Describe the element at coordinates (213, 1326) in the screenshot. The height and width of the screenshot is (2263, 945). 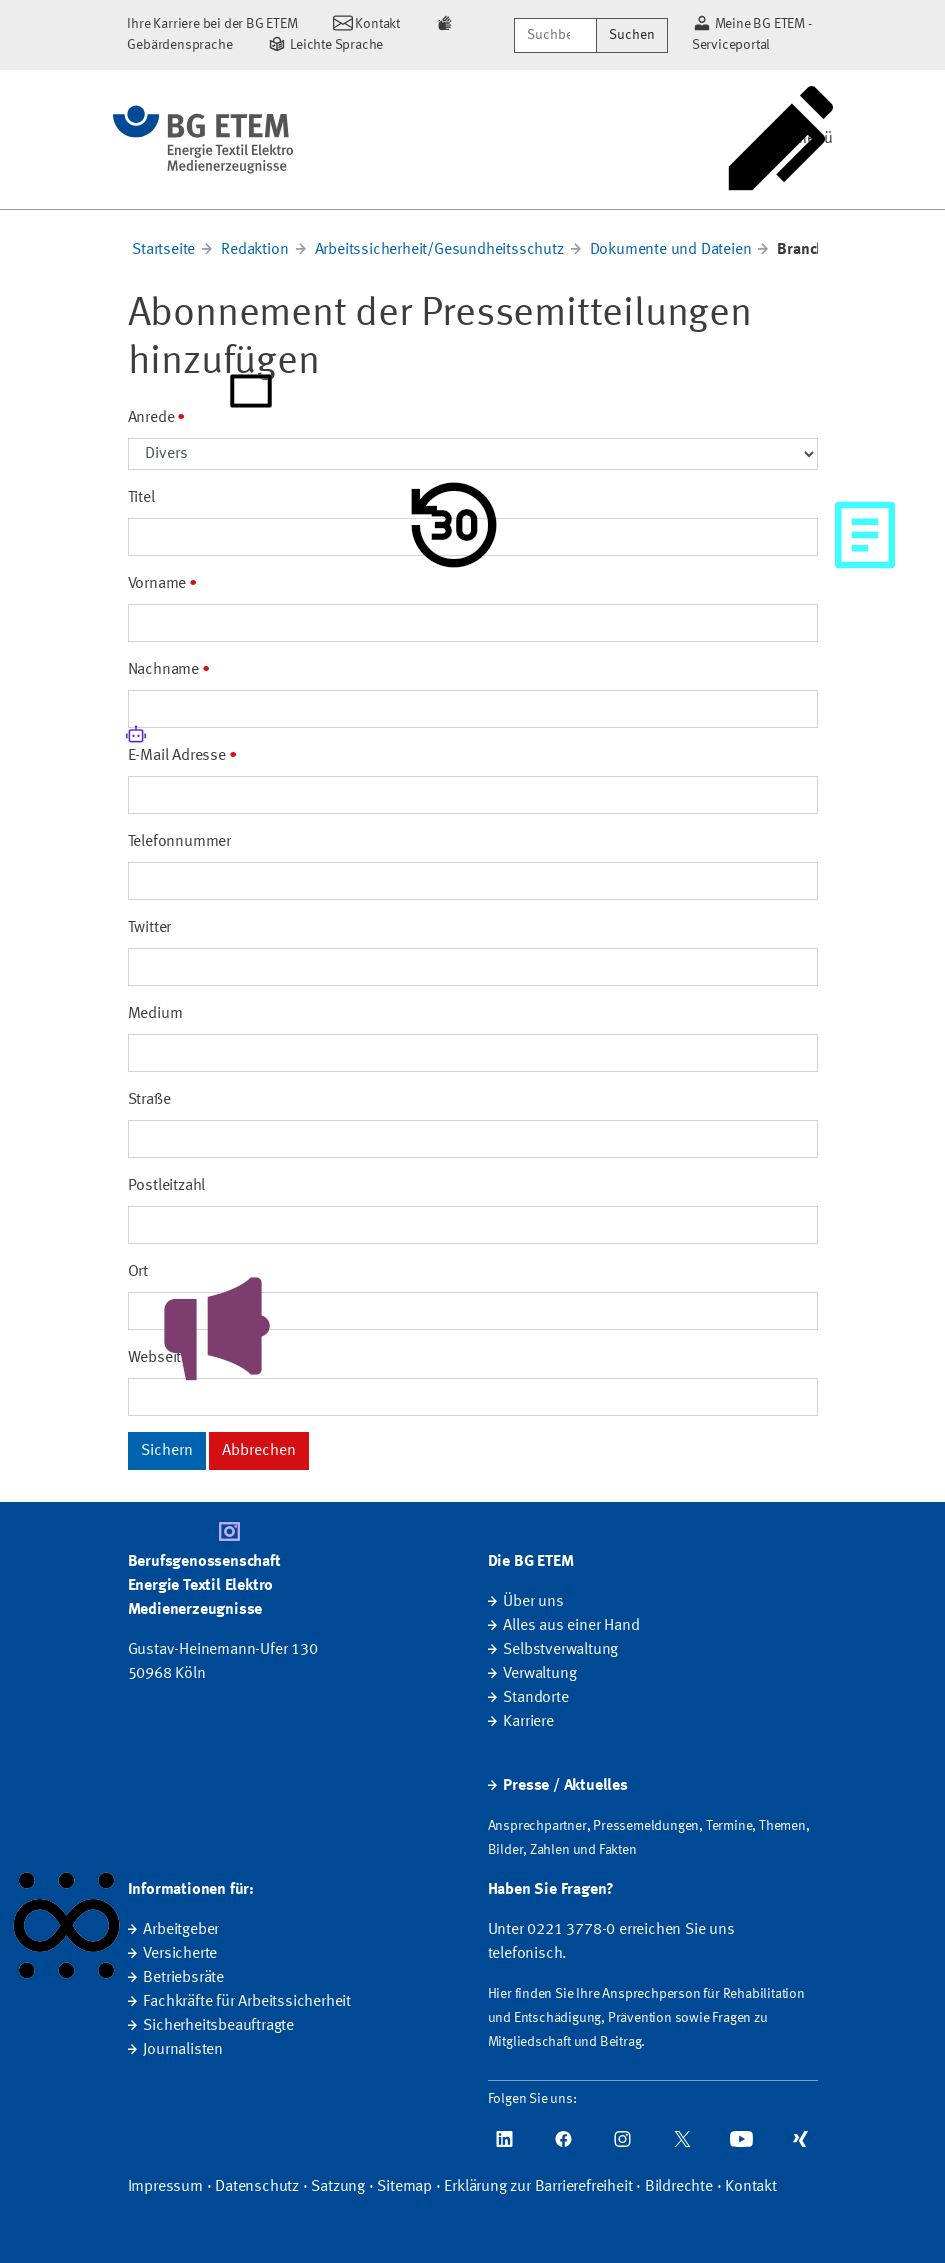
I see `make an announcement or broadcast` at that location.